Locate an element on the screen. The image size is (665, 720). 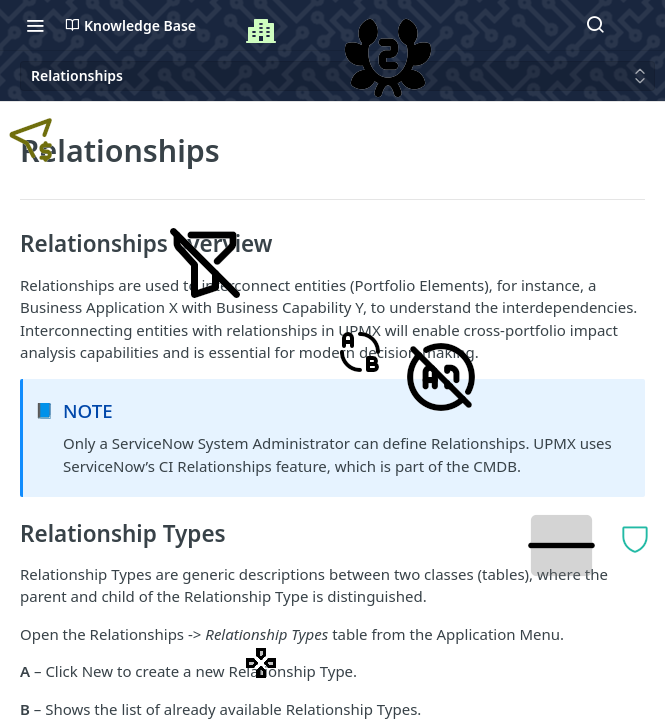
access security settings is located at coordinates (635, 538).